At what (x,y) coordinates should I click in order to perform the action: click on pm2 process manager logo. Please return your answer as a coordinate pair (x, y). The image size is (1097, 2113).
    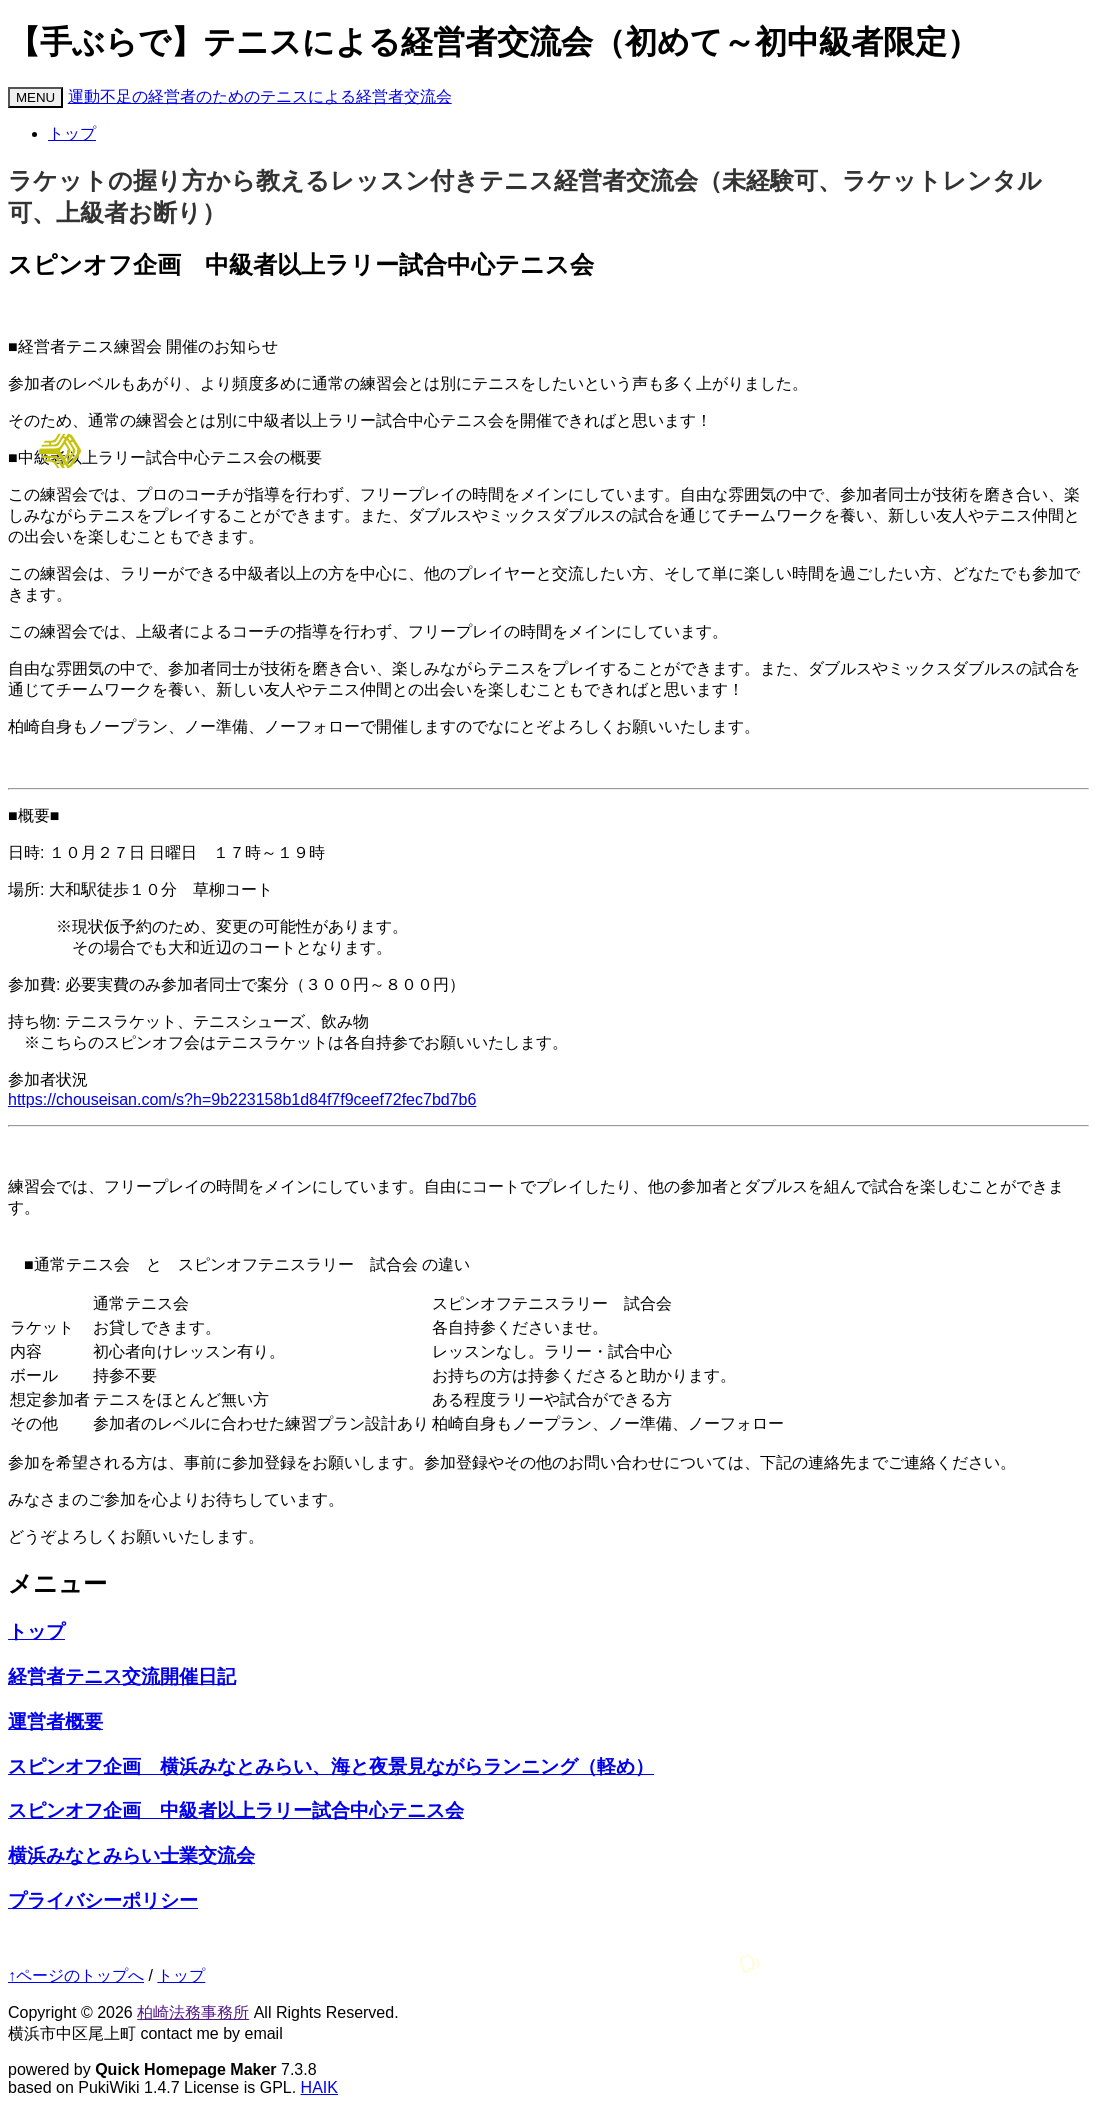
    Looking at the image, I should click on (60, 451).